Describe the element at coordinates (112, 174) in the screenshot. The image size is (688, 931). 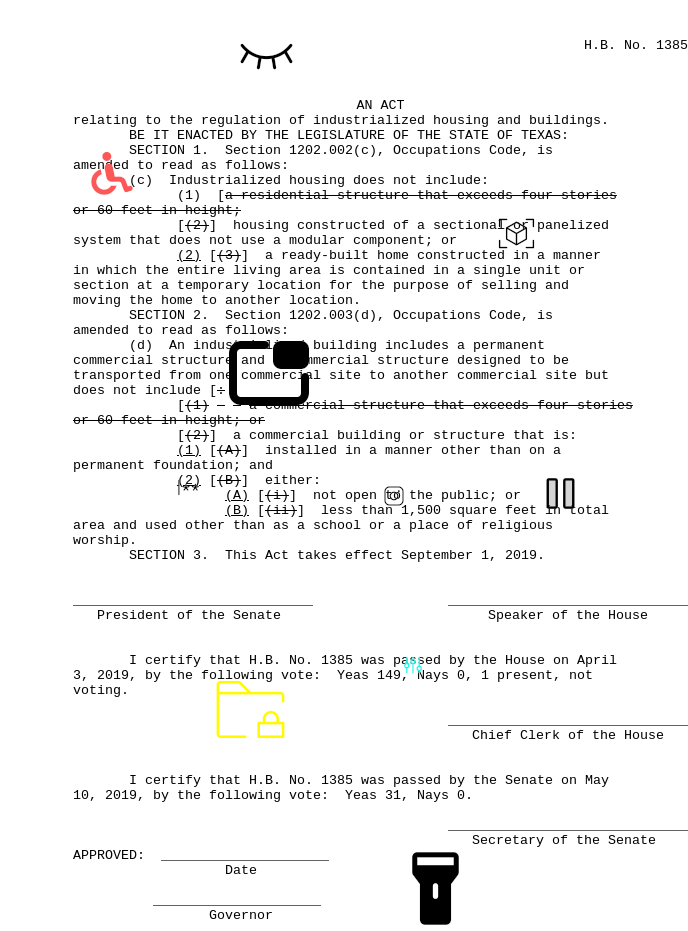
I see `indicates wheelchair accessible facilities` at that location.